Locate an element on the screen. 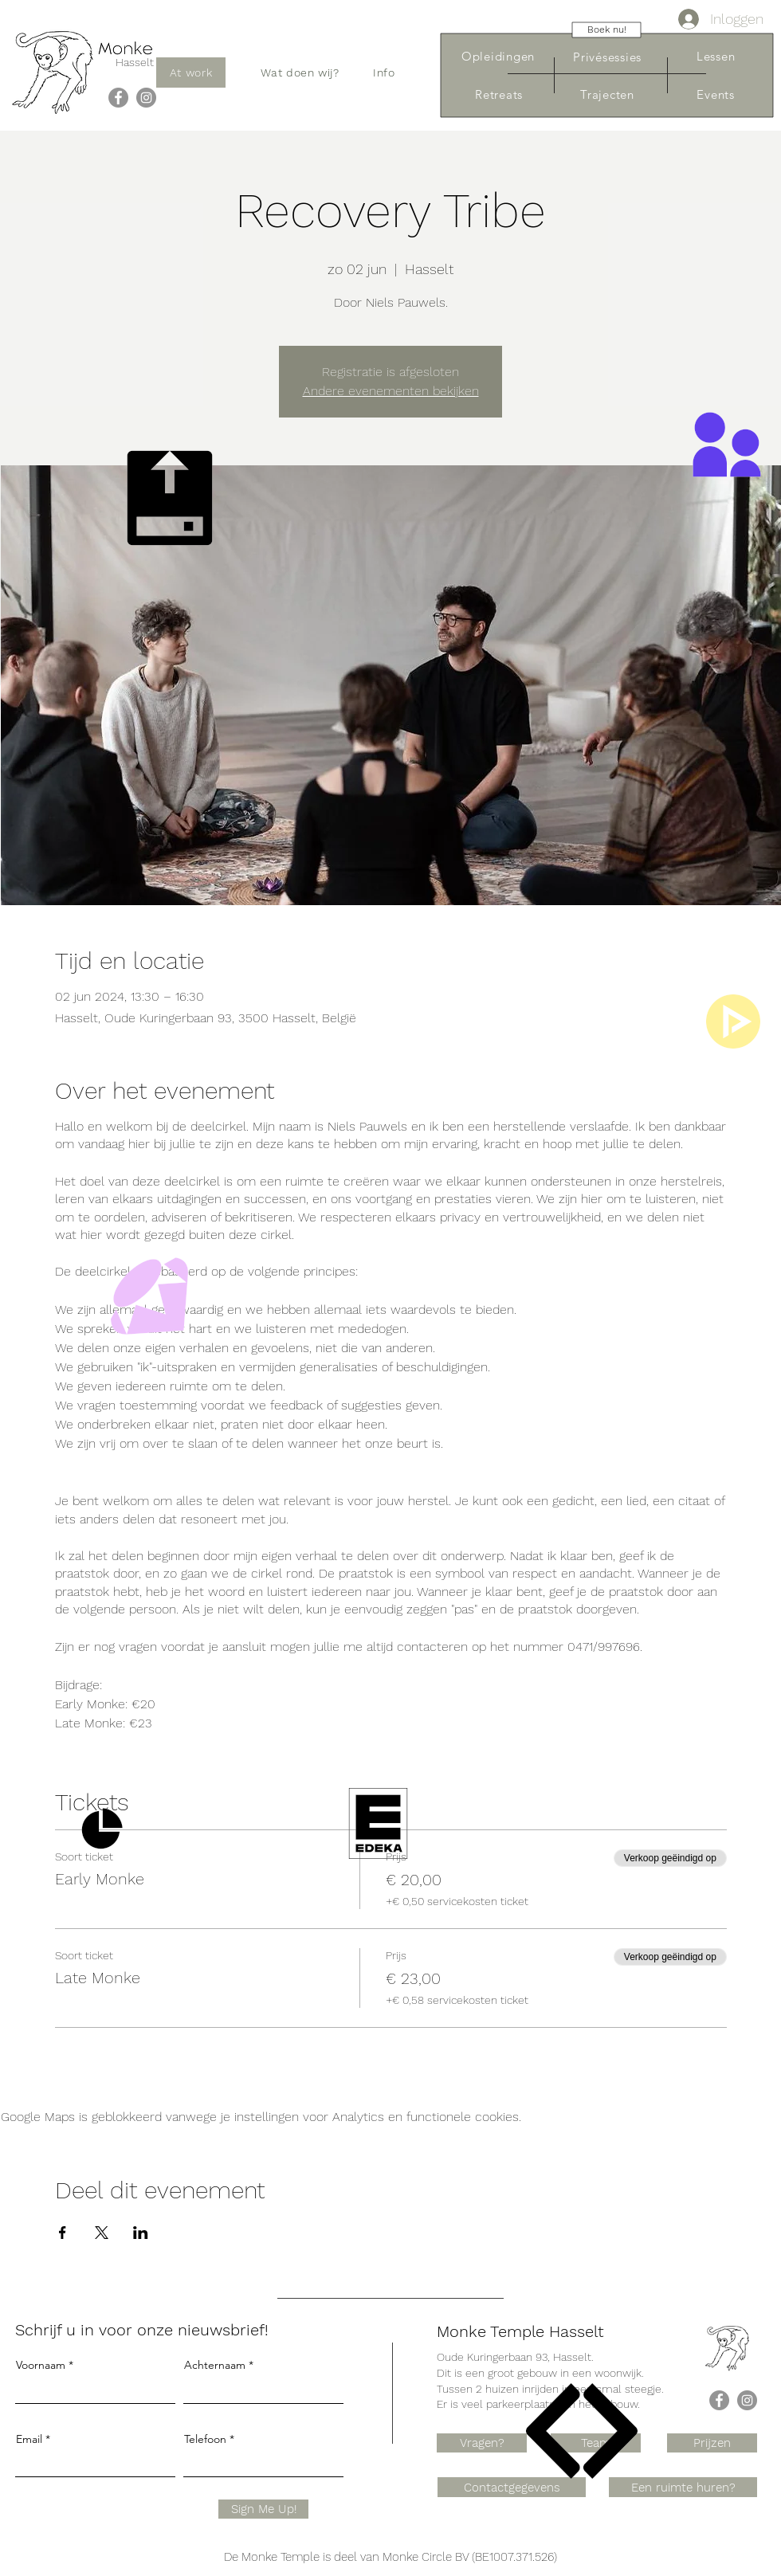  view parent account or guardian profile is located at coordinates (727, 446).